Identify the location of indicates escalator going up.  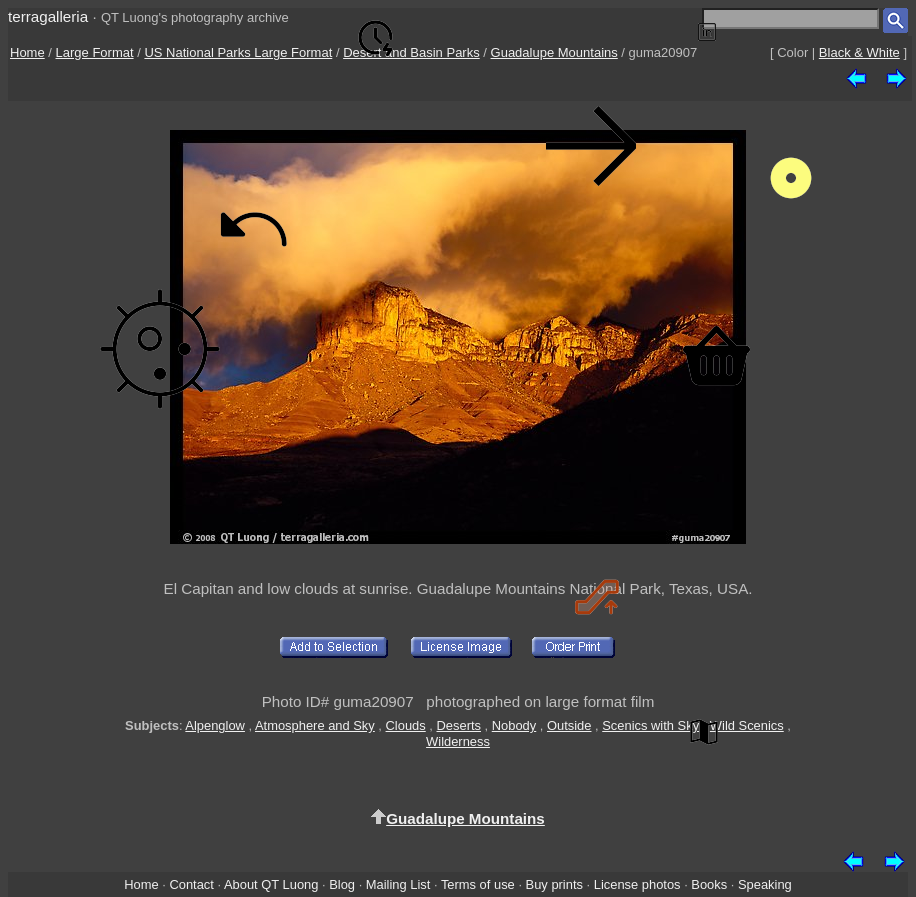
(597, 597).